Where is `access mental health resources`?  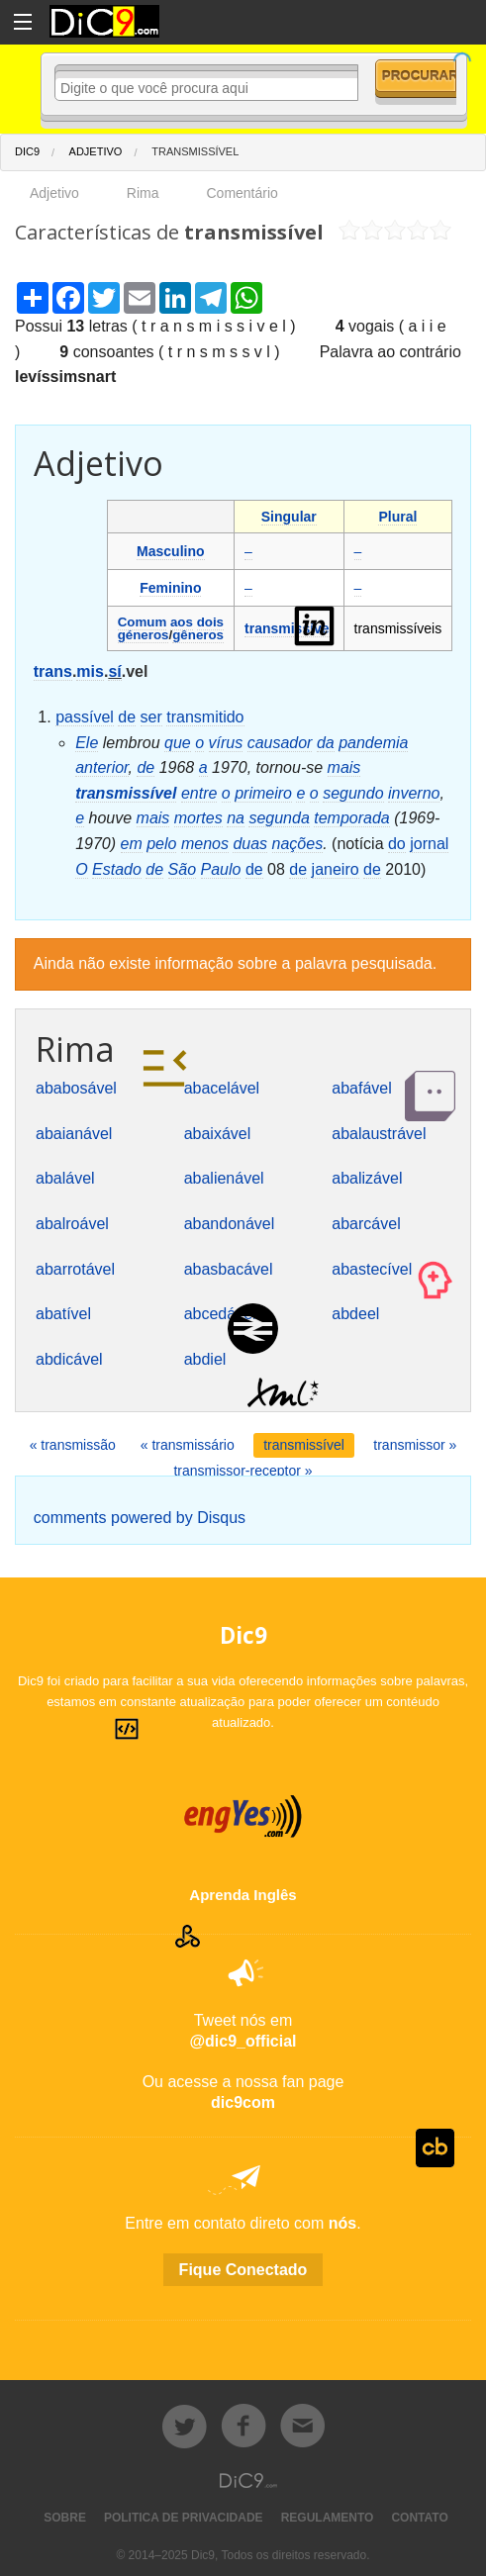 access mental health resources is located at coordinates (435, 1280).